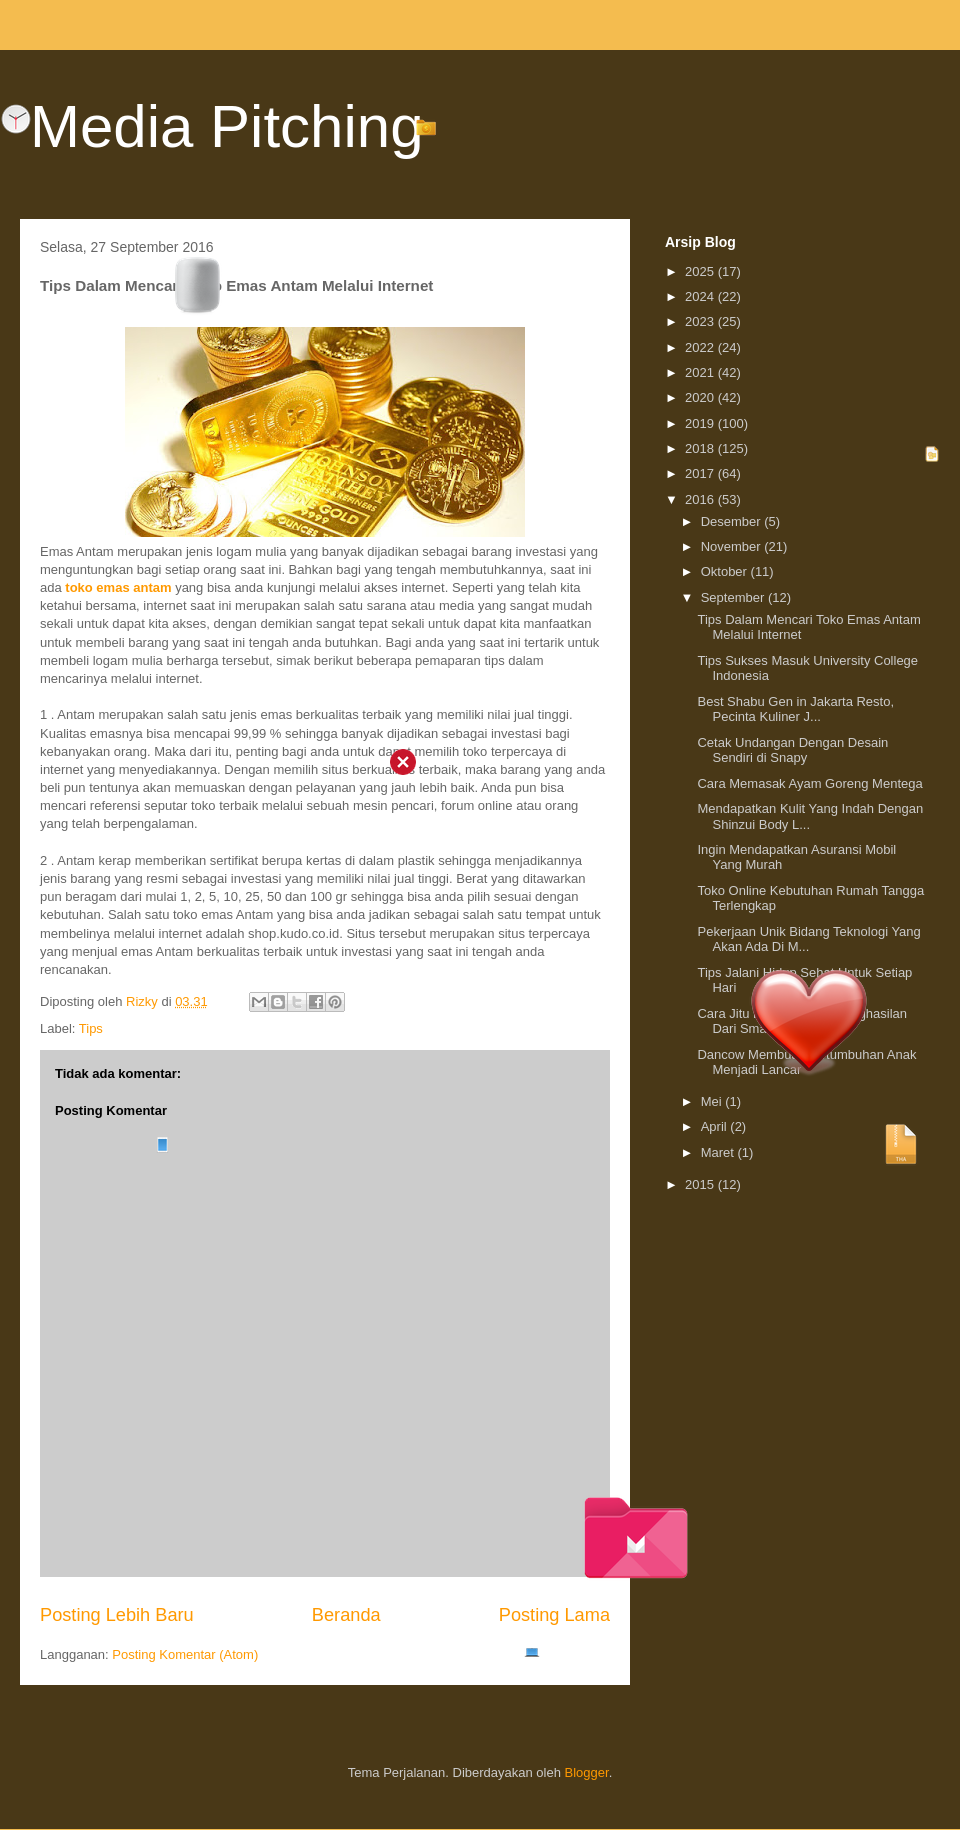  I want to click on open folder containing financial documents, so click(426, 128).